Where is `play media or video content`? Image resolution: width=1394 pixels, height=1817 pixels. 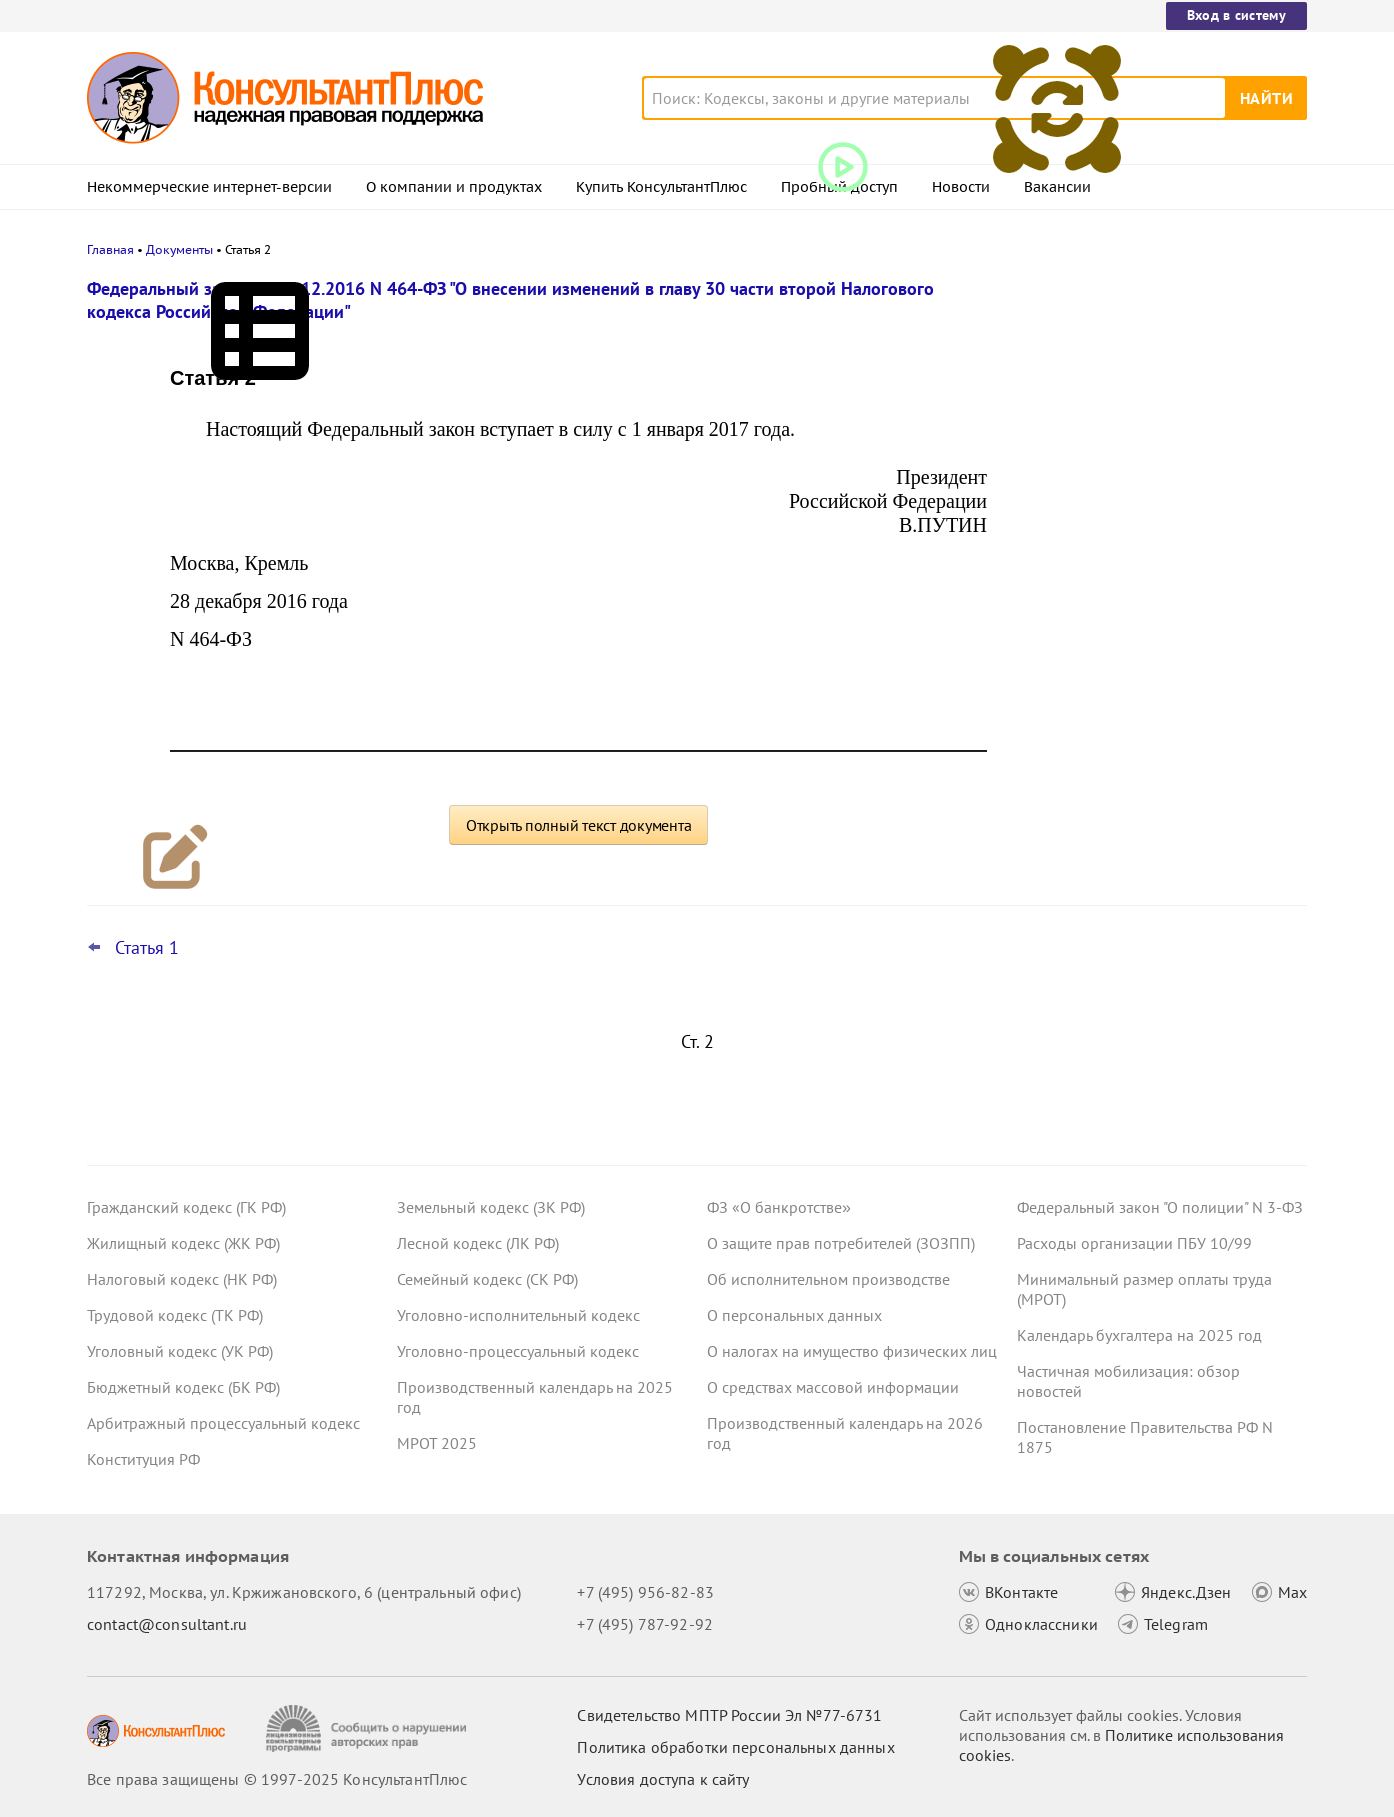 play media or video content is located at coordinates (843, 167).